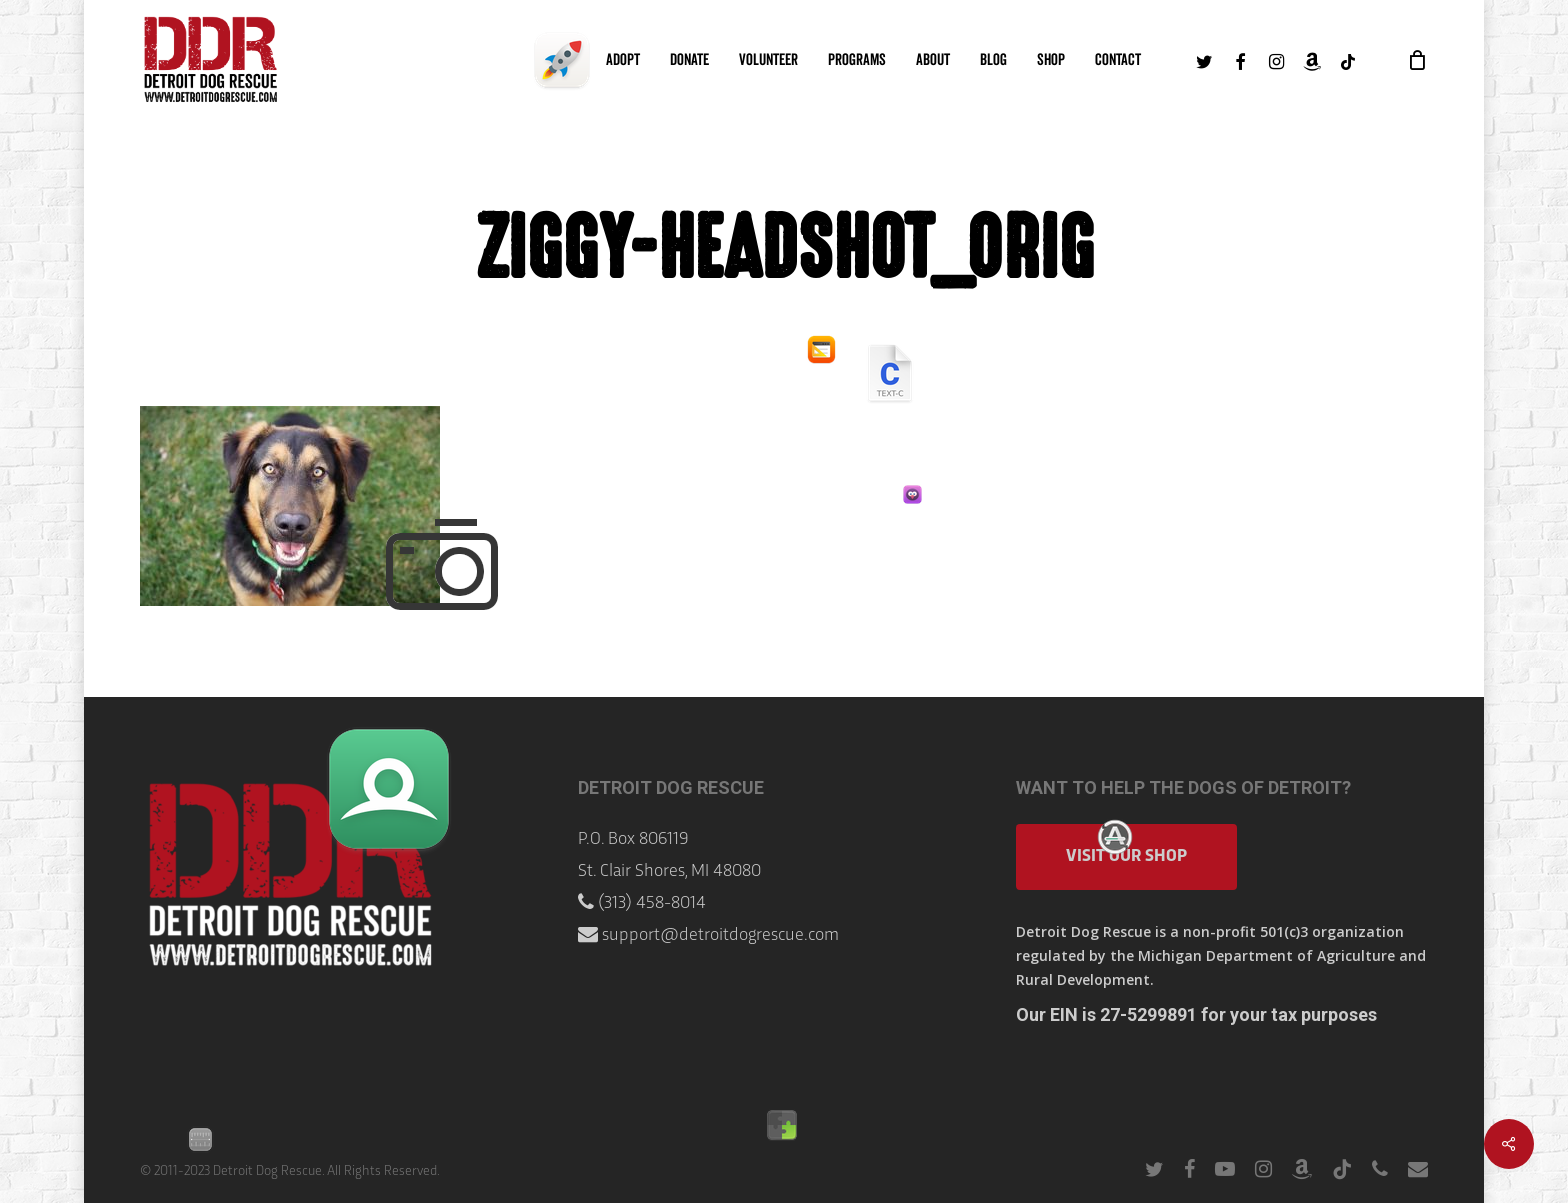 The image size is (1568, 1203). What do you see at coordinates (890, 374) in the screenshot?
I see `c programming language source file` at bounding box center [890, 374].